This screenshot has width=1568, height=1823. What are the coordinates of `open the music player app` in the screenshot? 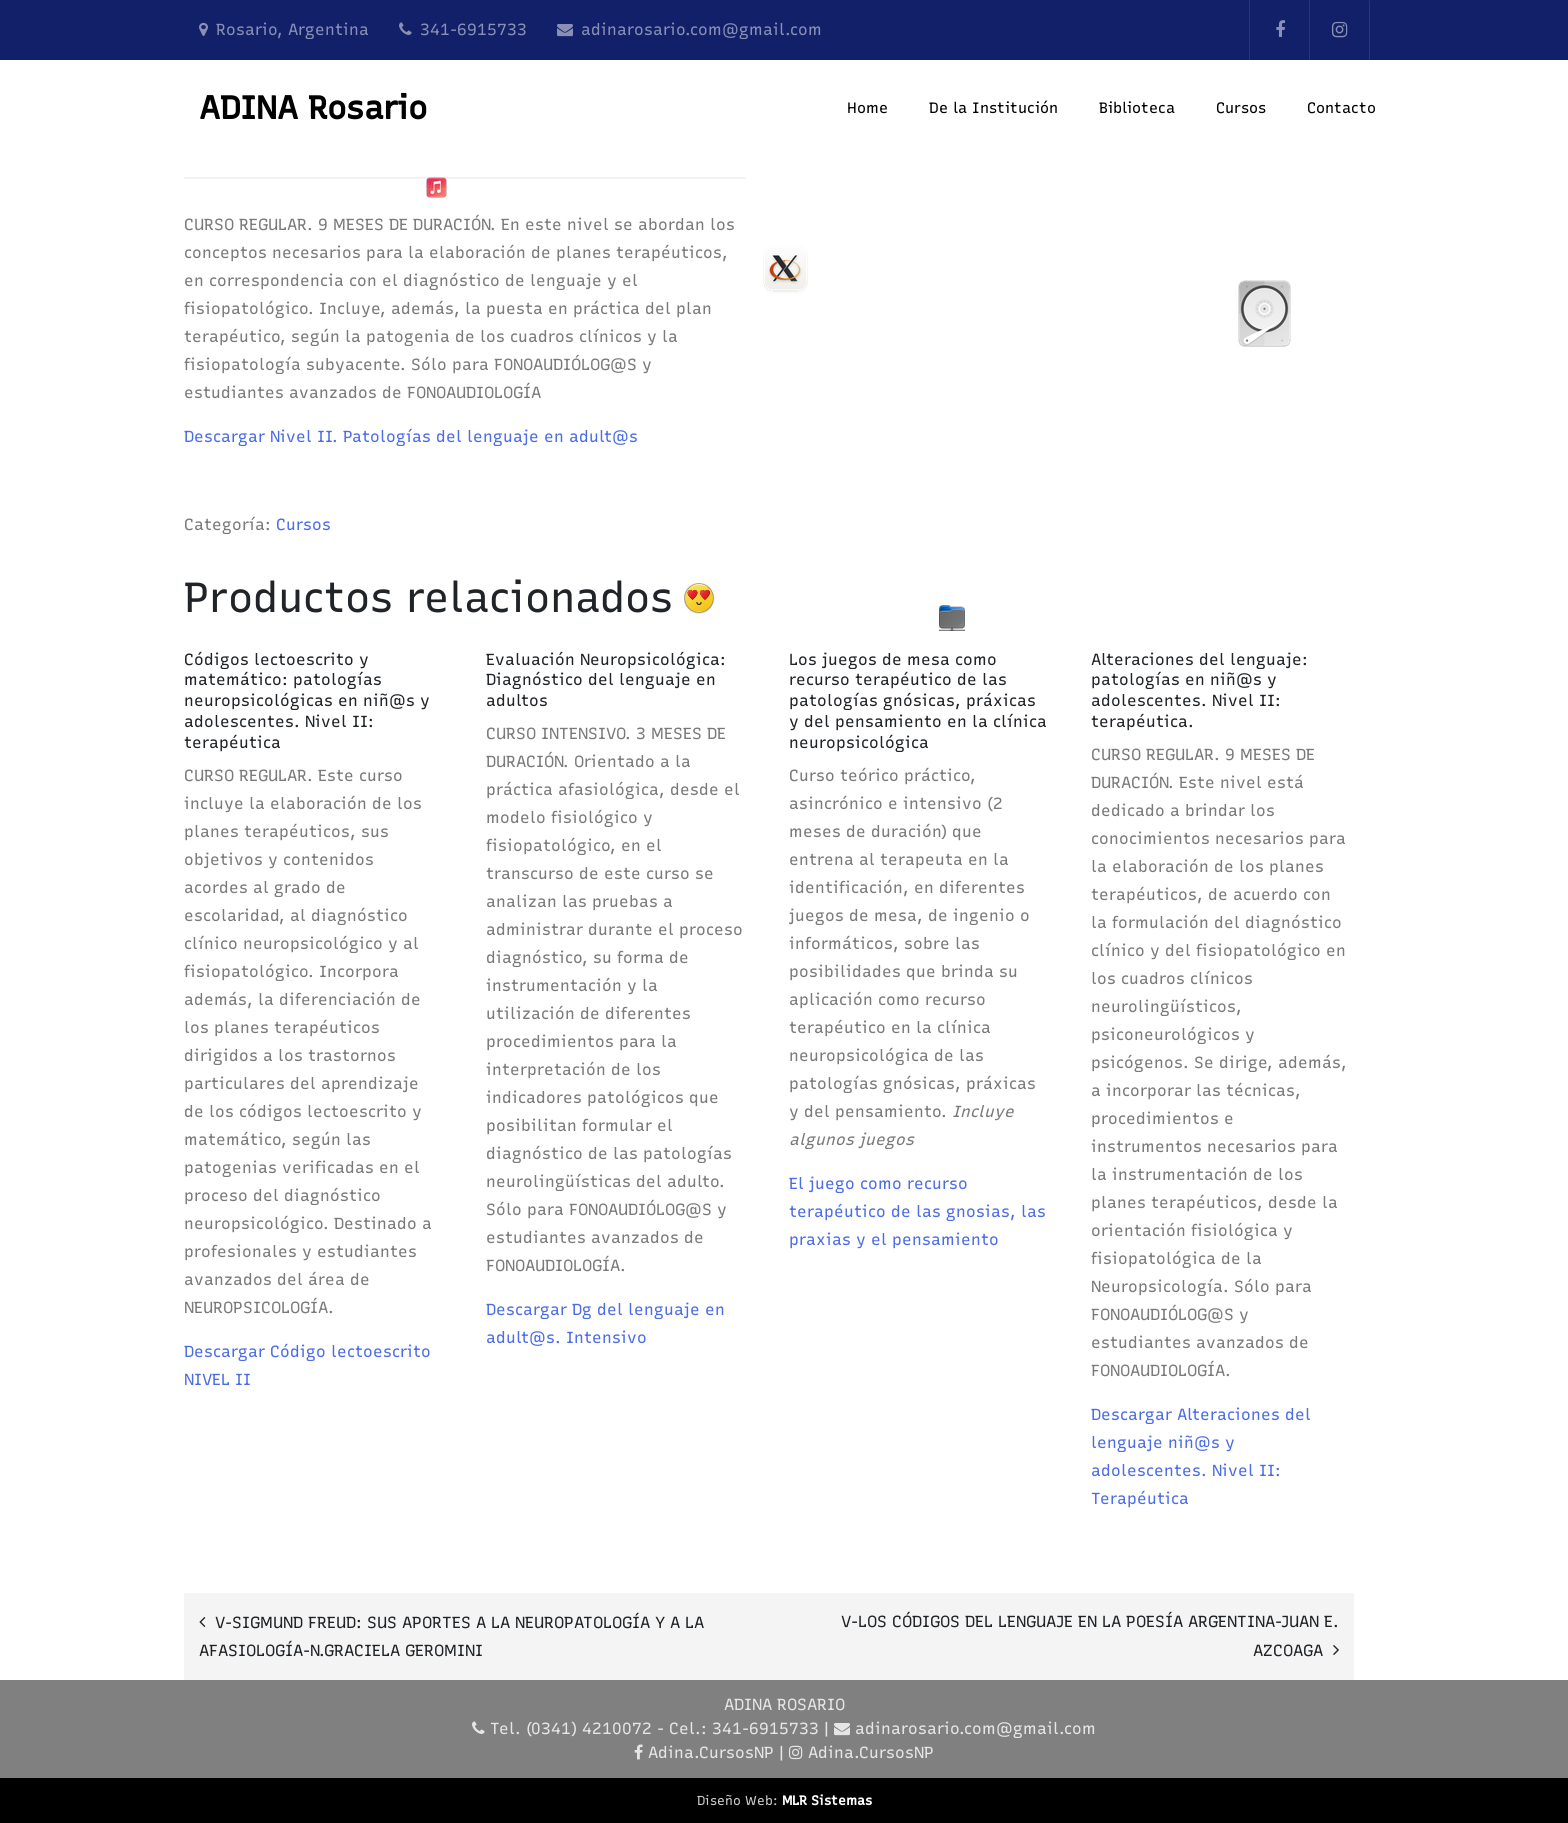 It's located at (436, 187).